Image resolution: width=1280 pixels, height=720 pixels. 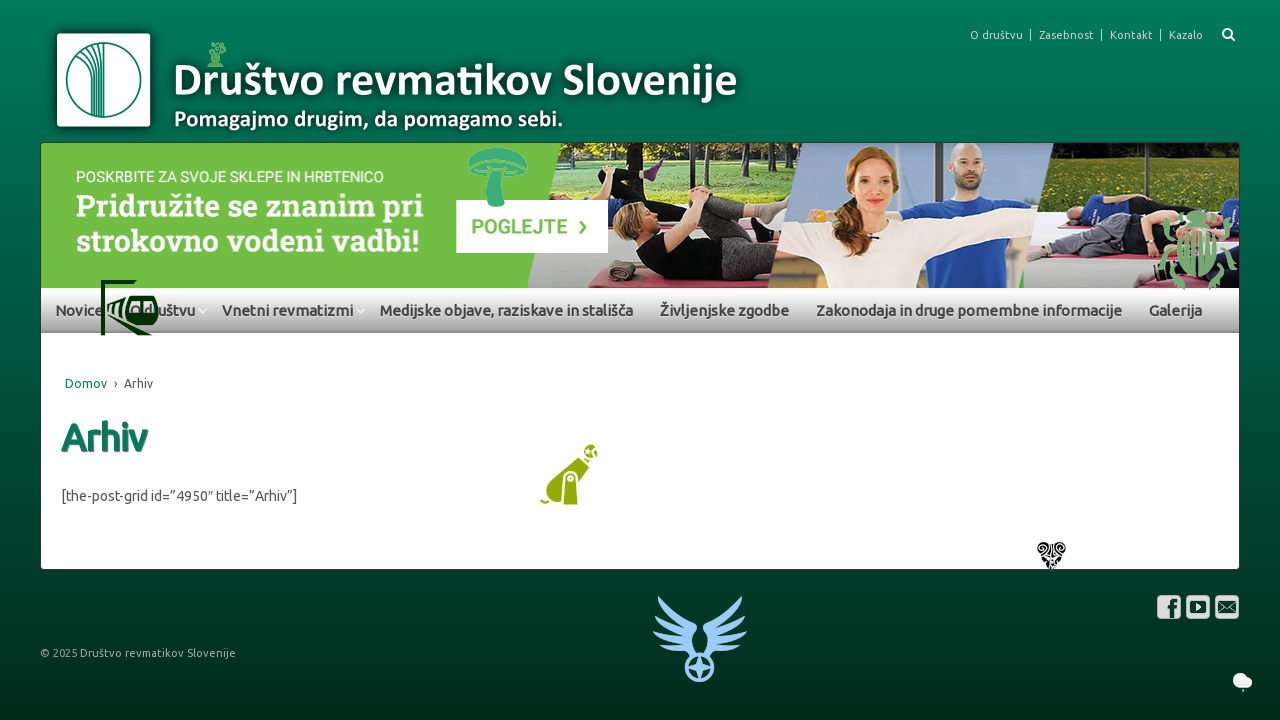 I want to click on view subway or metro transit options, so click(x=129, y=307).